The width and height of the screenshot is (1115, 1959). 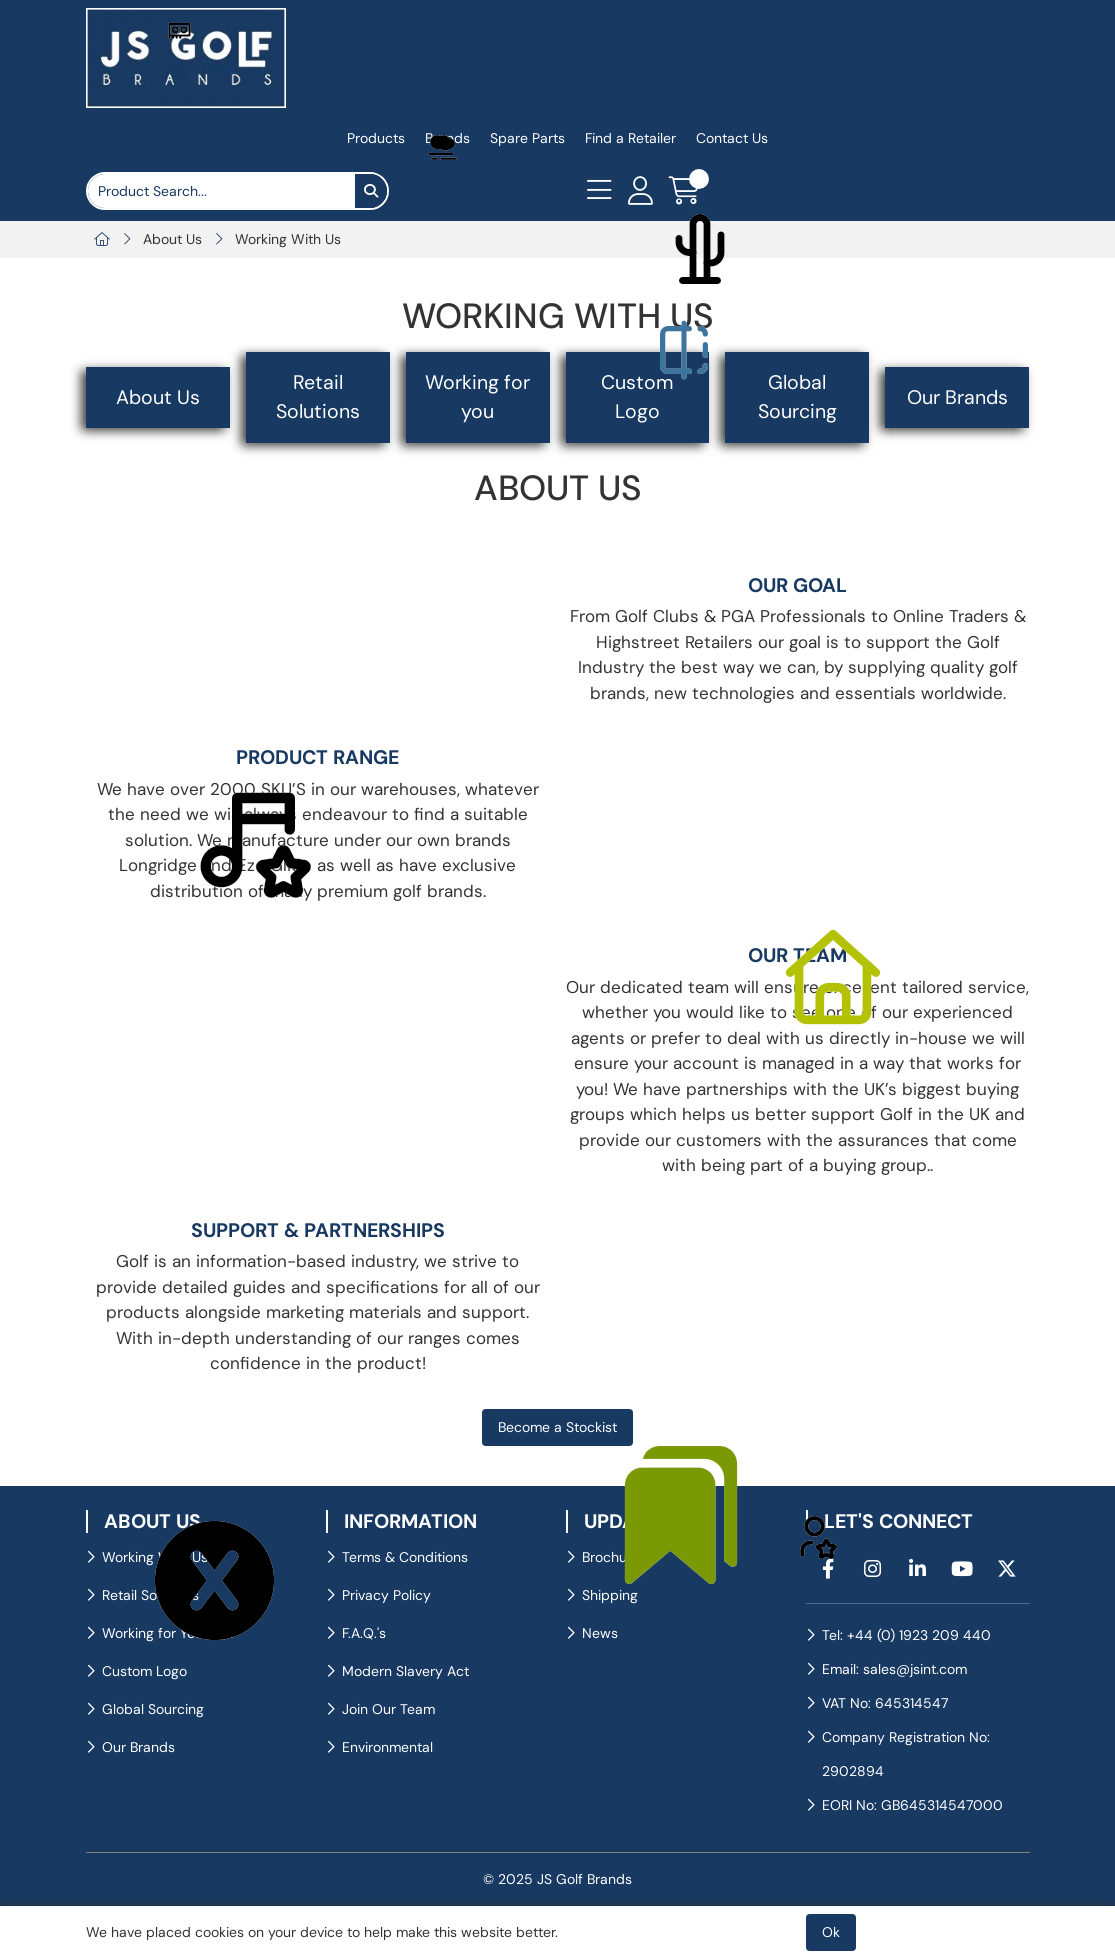 I want to click on xbox x button icon, so click(x=214, y=1580).